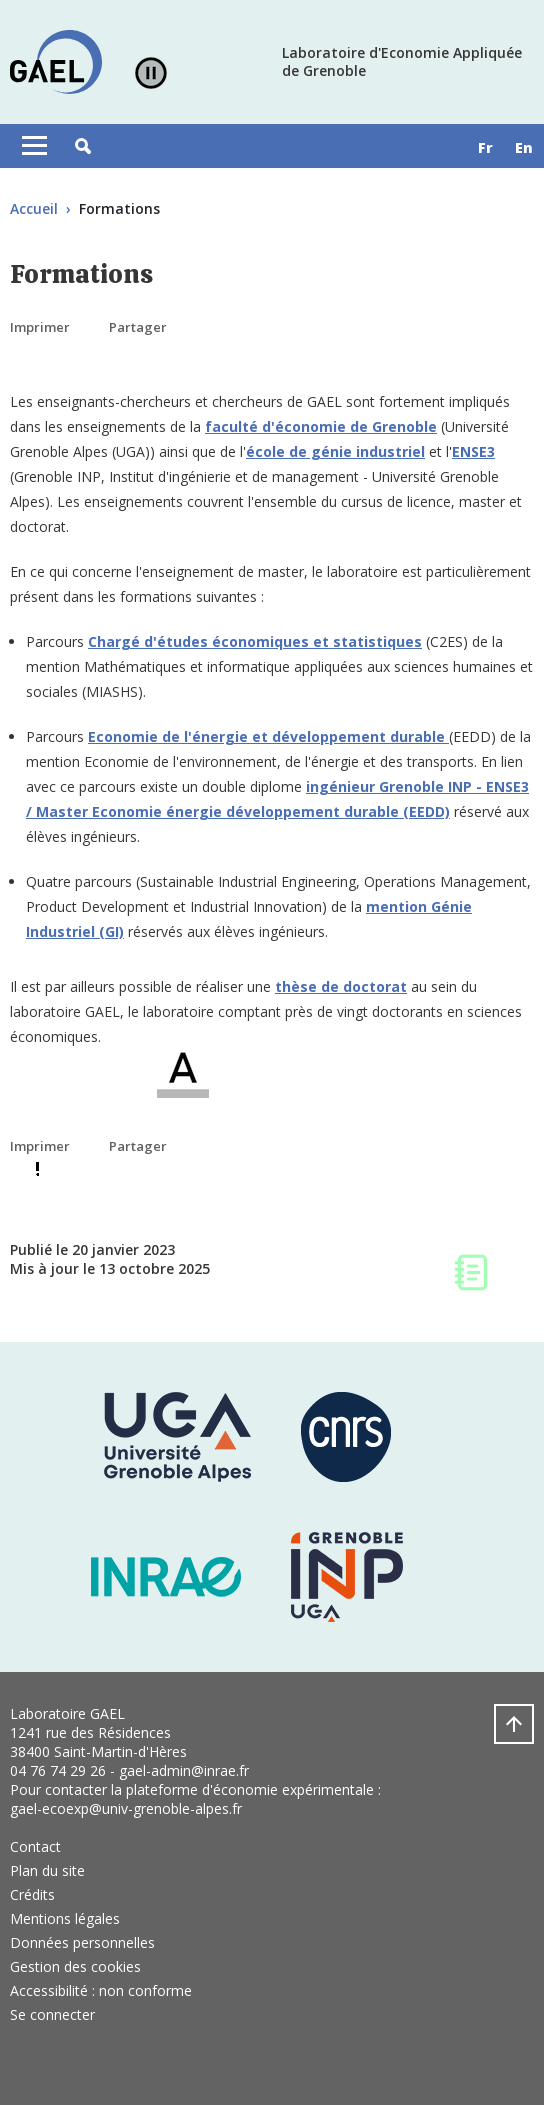 The width and height of the screenshot is (544, 2105). I want to click on pause media playback, so click(151, 73).